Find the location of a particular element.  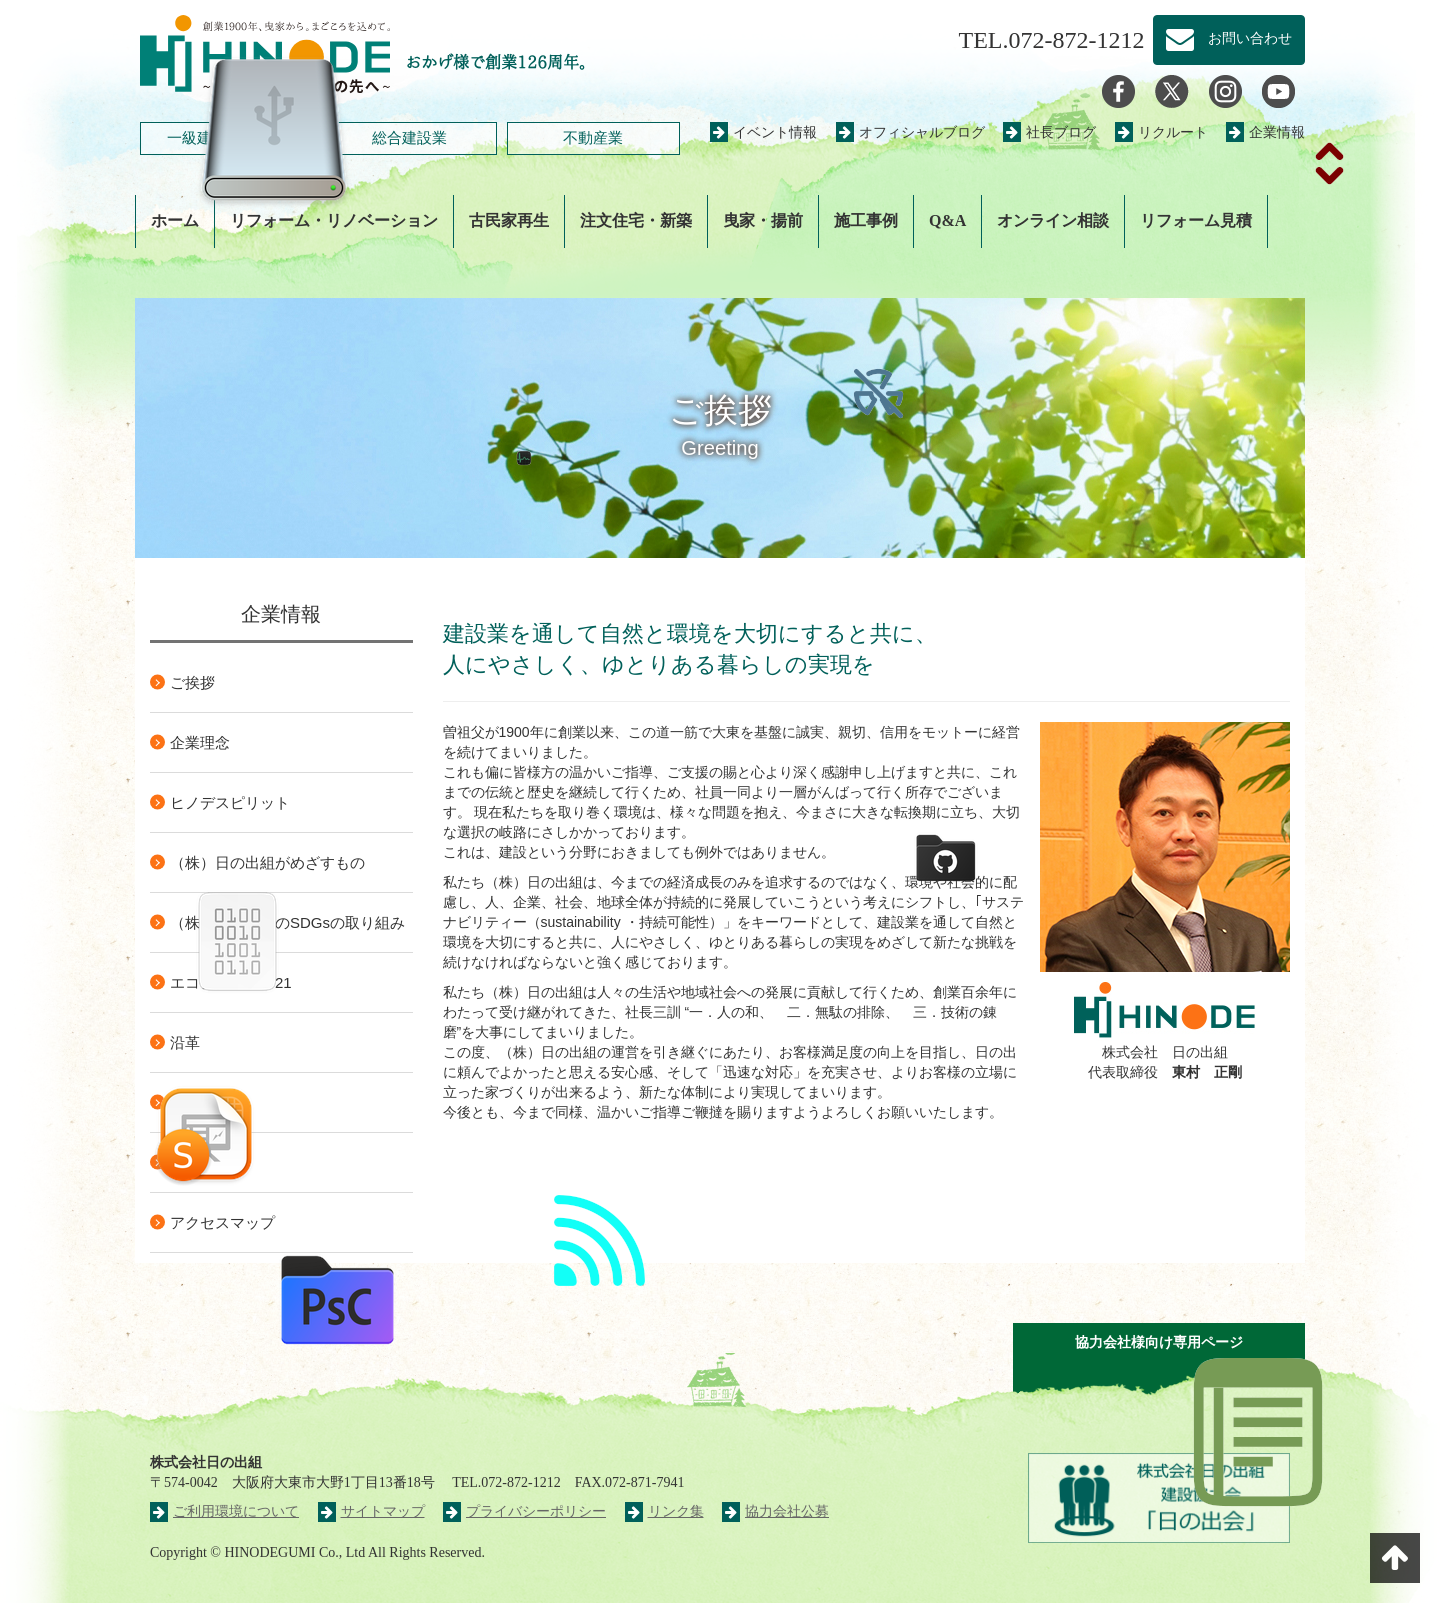

open freeoffice presentations app is located at coordinates (206, 1134).